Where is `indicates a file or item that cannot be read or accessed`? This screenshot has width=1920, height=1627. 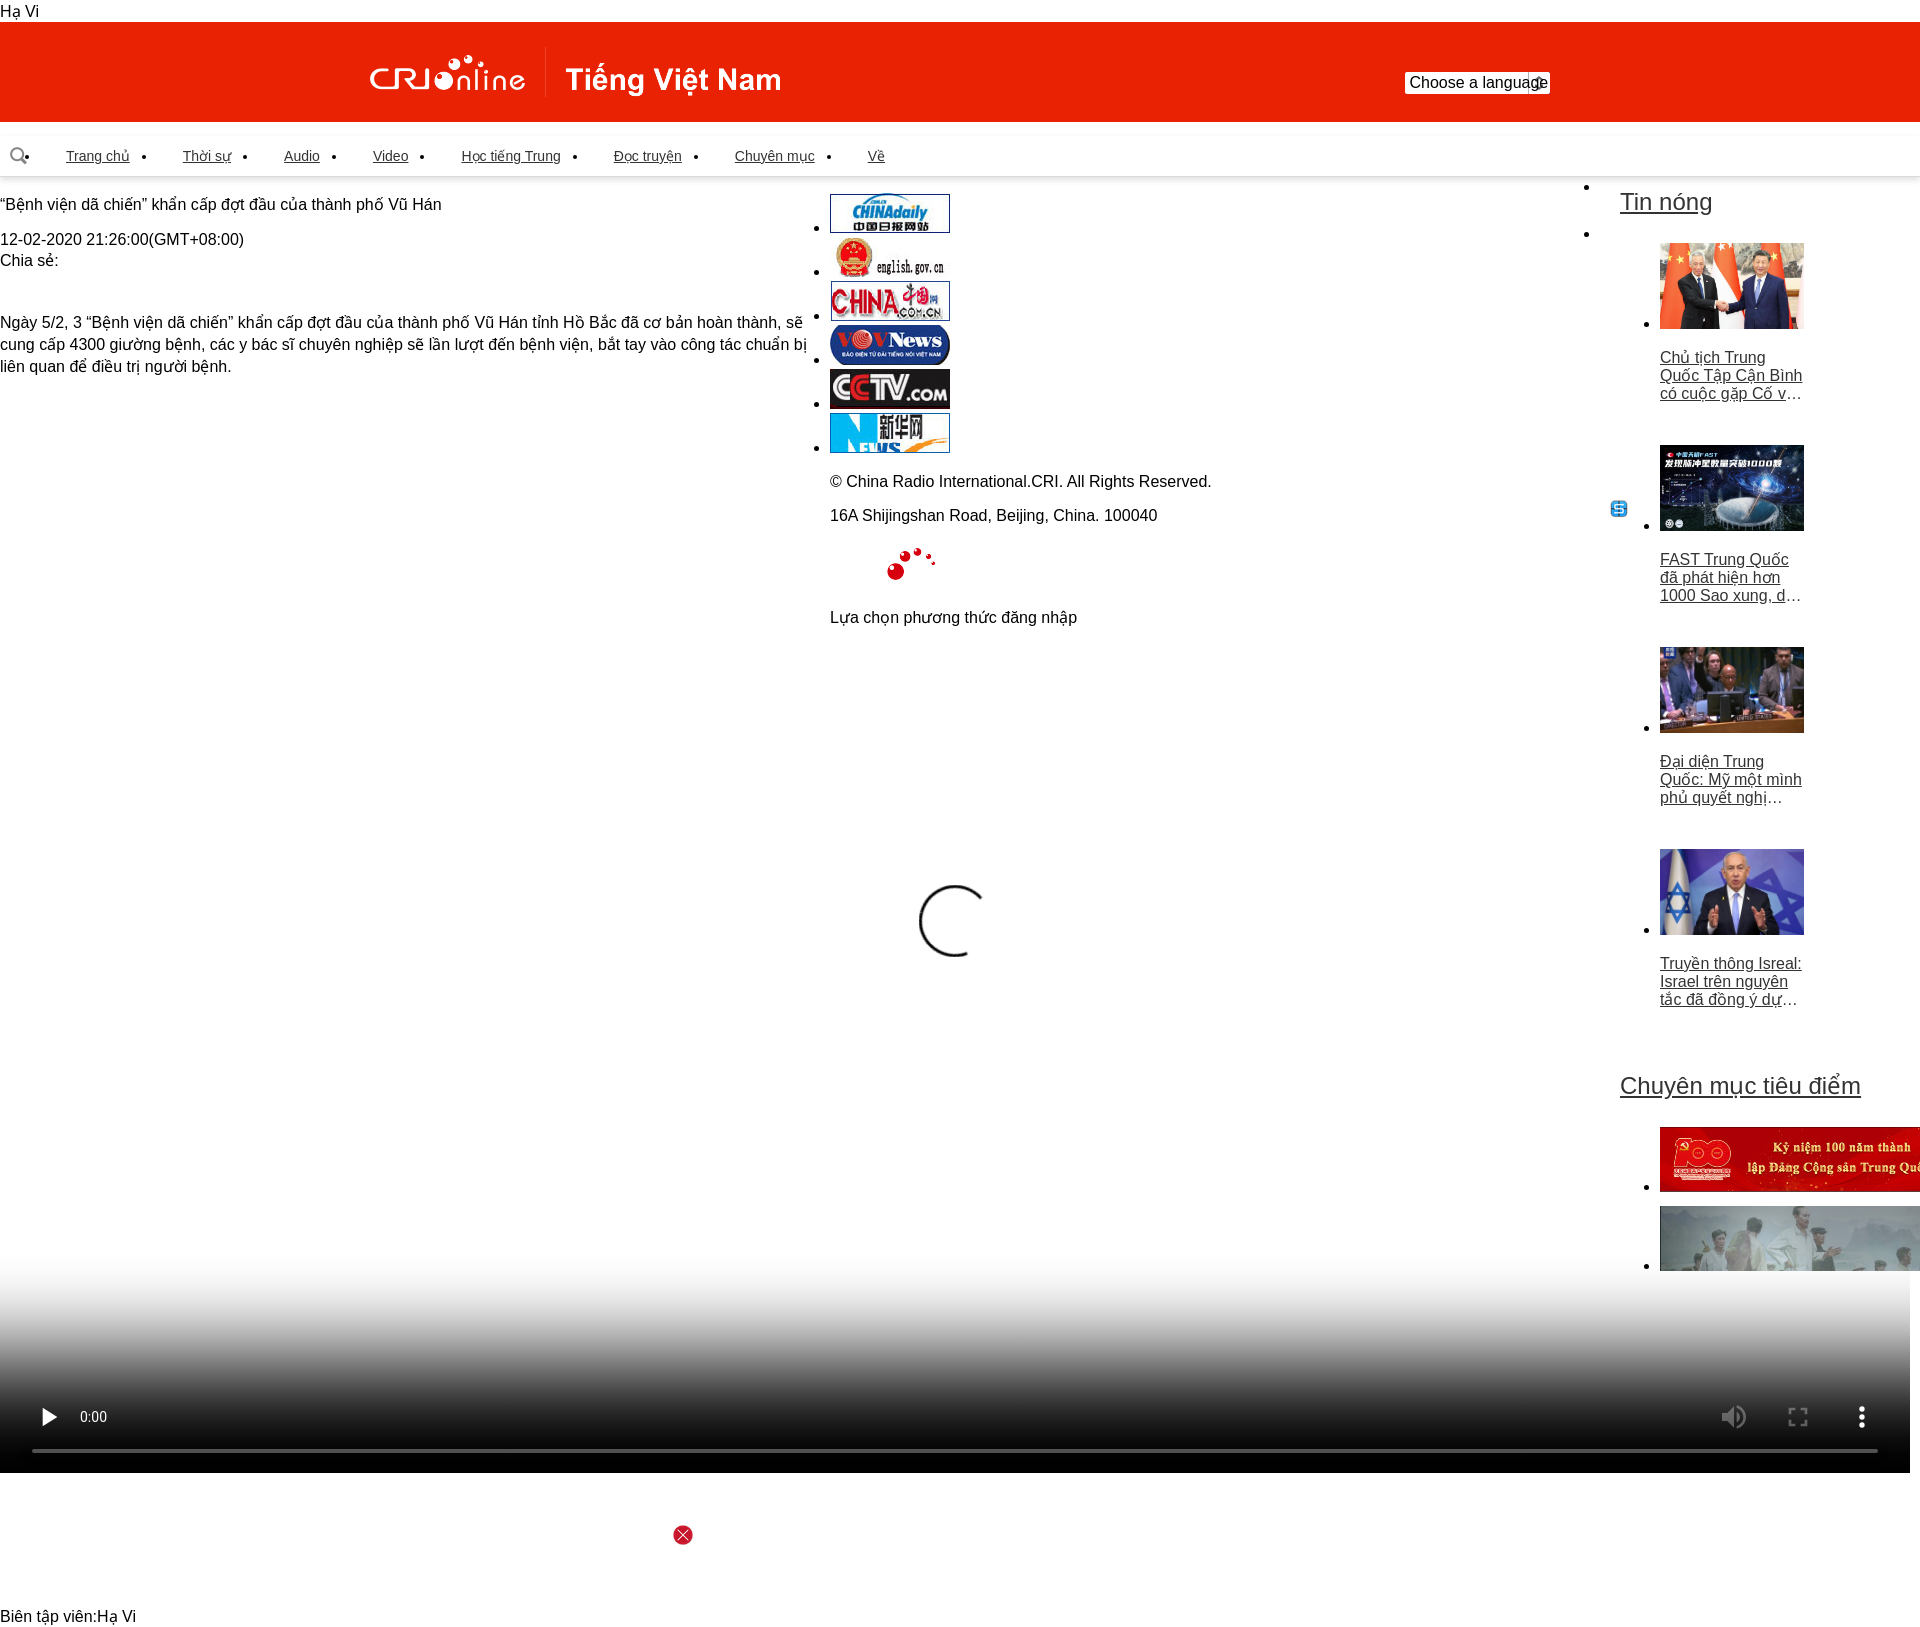 indicates a file or item that cannot be read or accessed is located at coordinates (683, 1535).